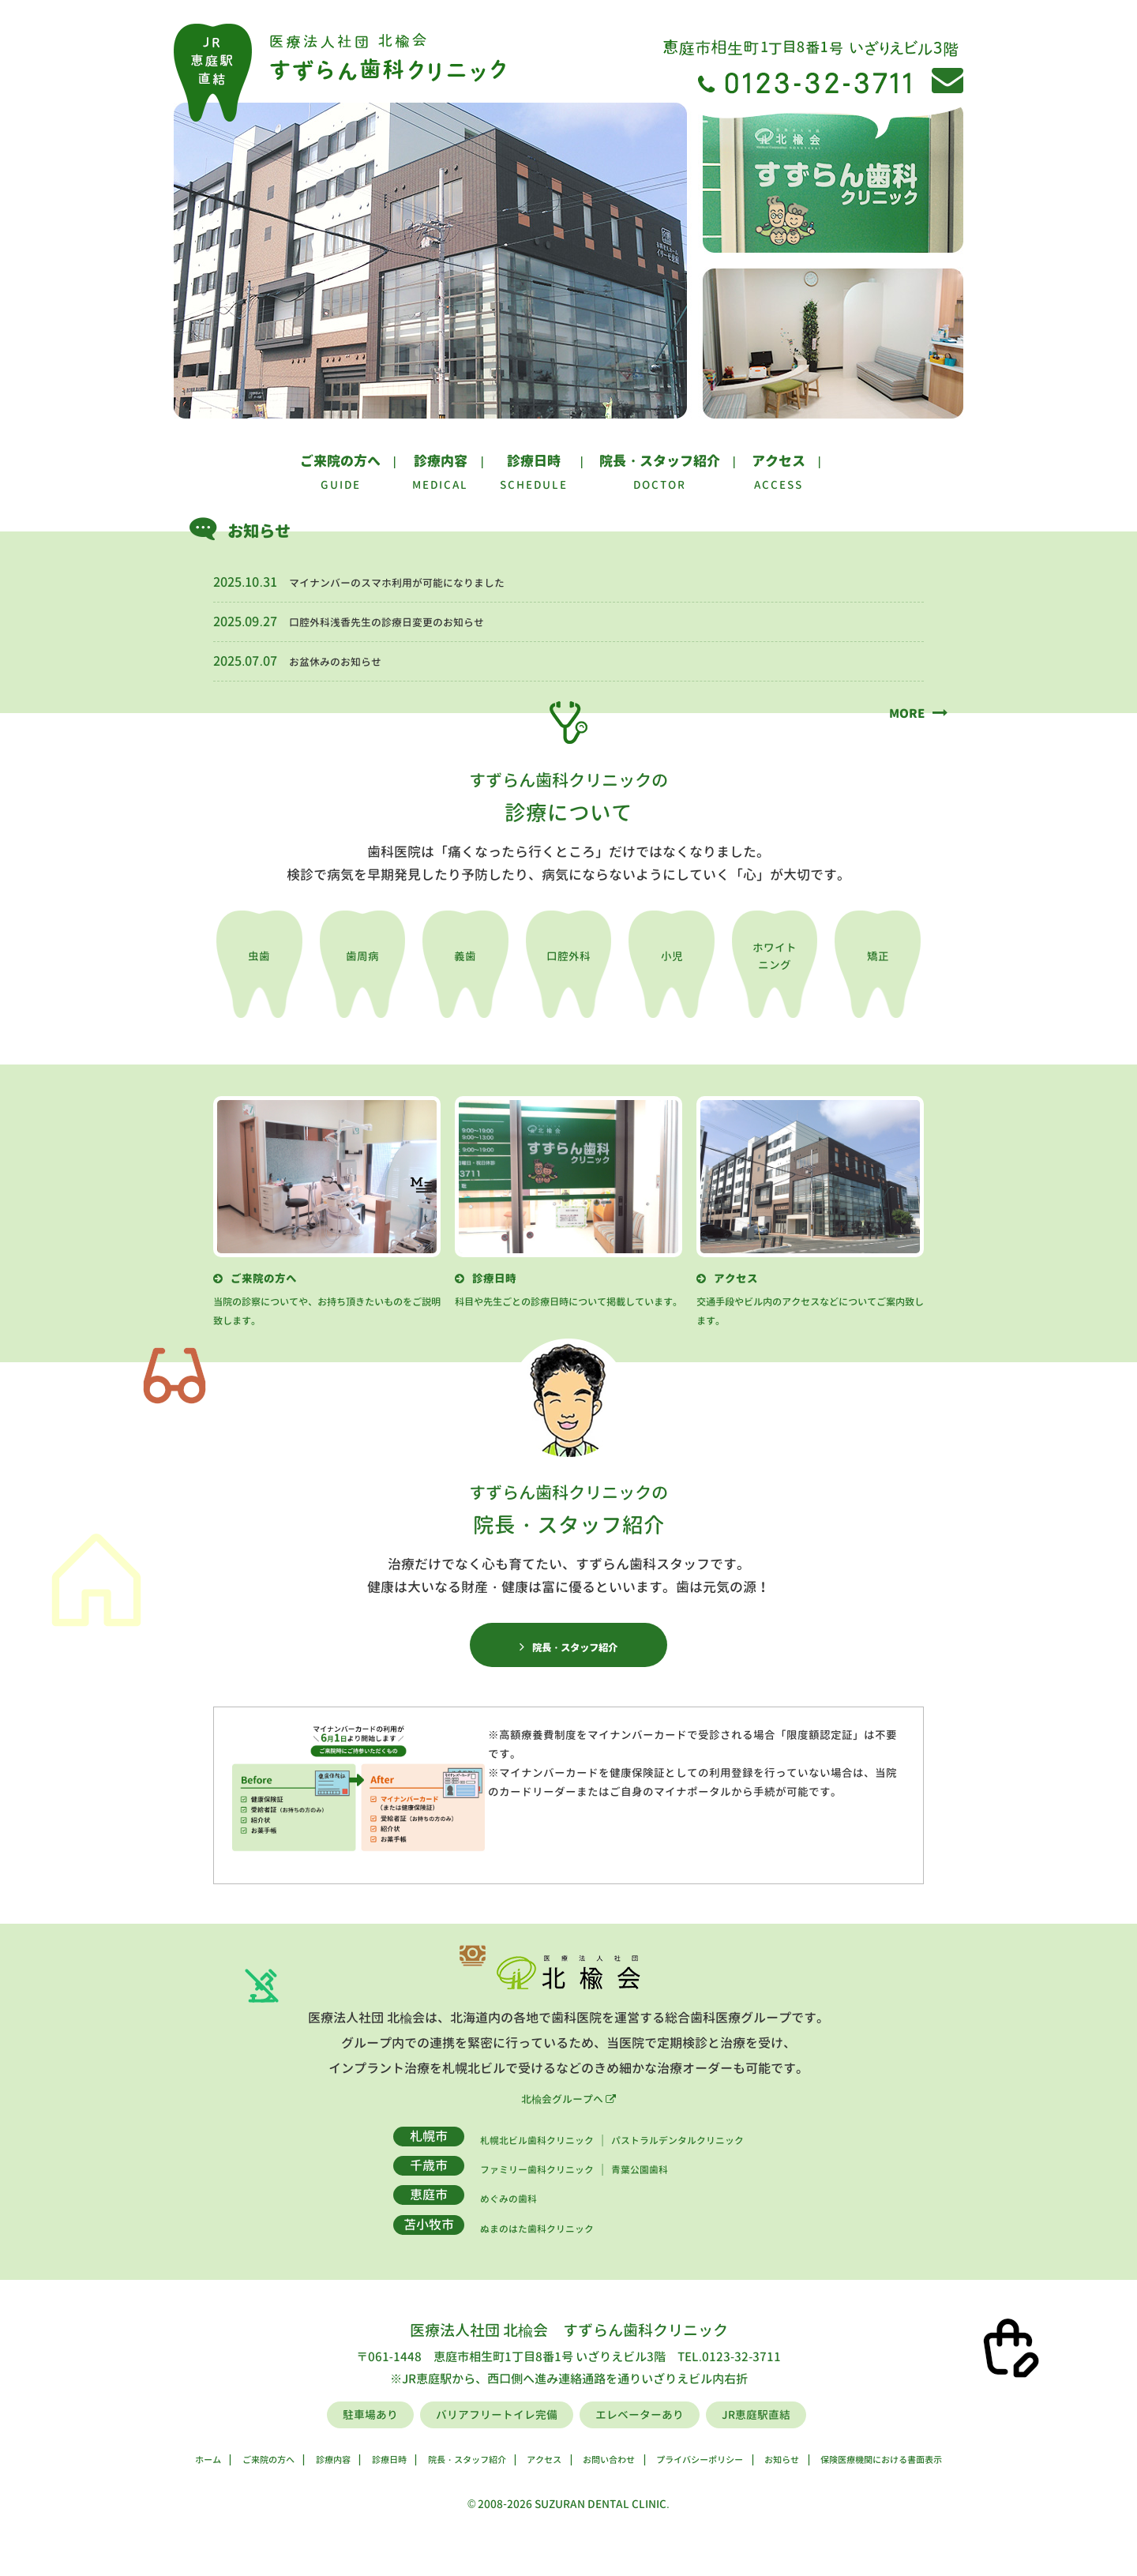 The height and width of the screenshot is (2576, 1137). What do you see at coordinates (1008, 2346) in the screenshot?
I see `edit shopping bag contents` at bounding box center [1008, 2346].